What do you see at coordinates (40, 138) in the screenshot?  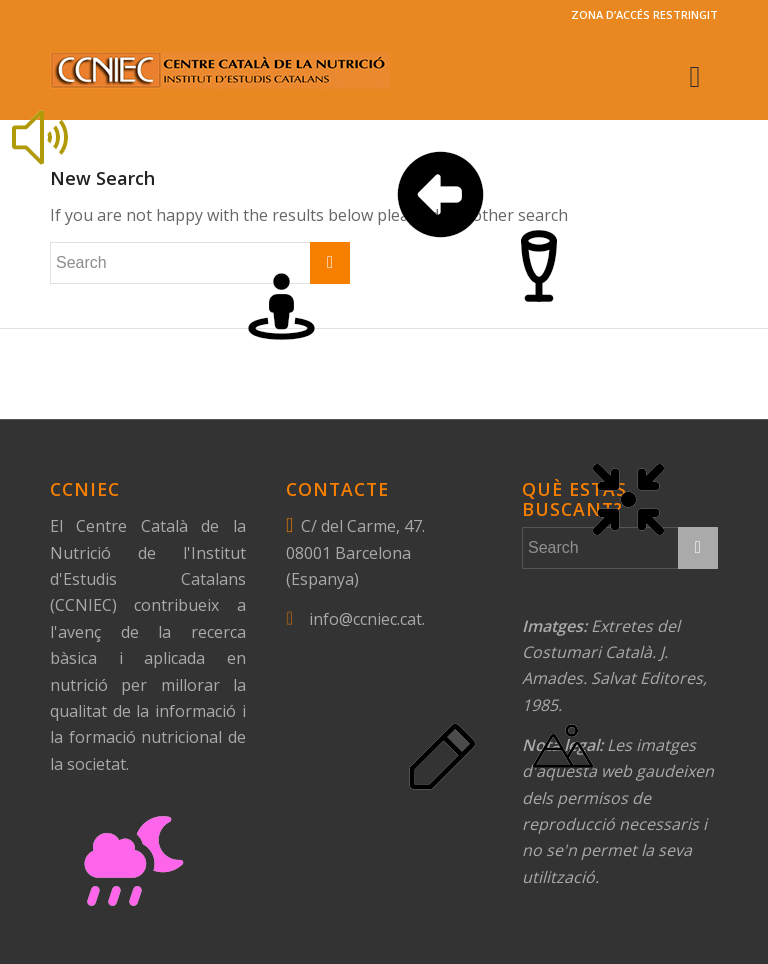 I see `unmute audio or restore sound` at bounding box center [40, 138].